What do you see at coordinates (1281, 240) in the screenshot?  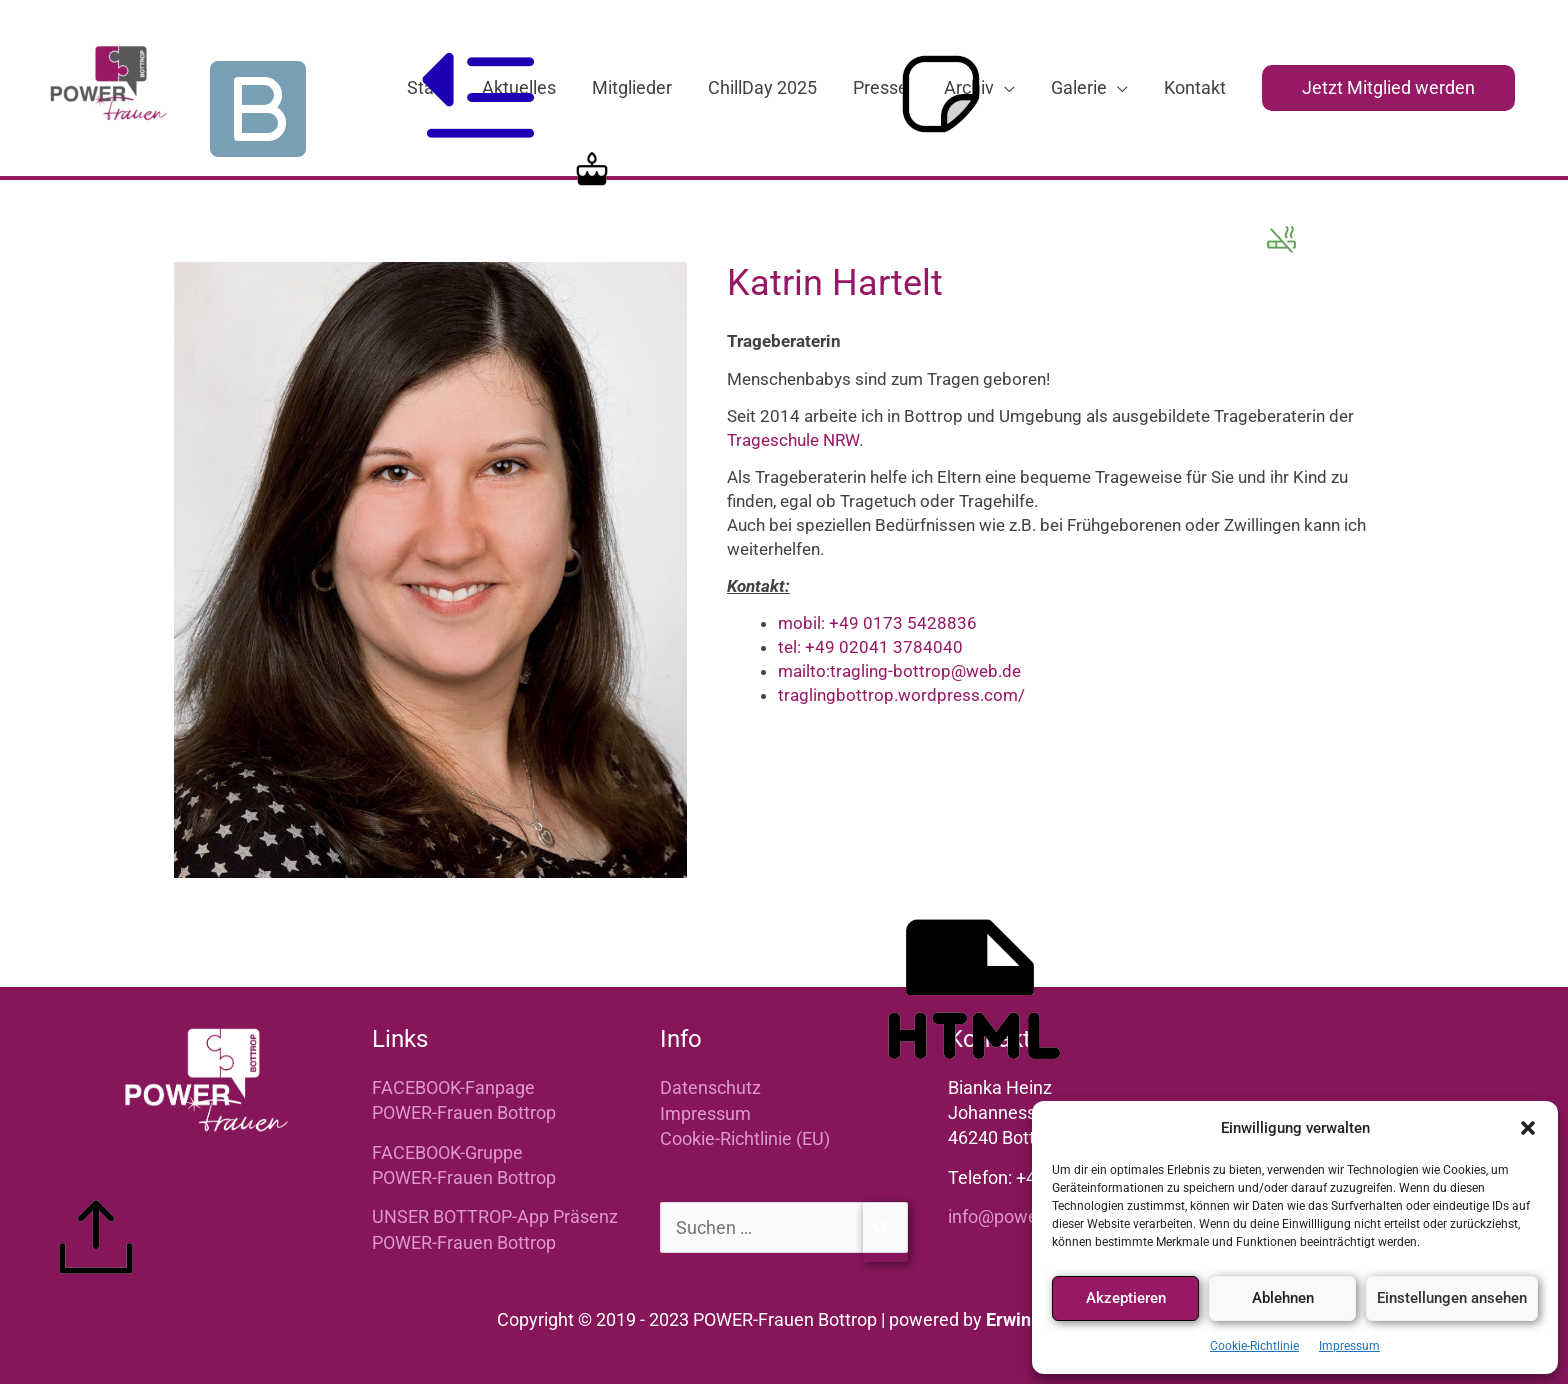 I see `indicates a no smoking area` at bounding box center [1281, 240].